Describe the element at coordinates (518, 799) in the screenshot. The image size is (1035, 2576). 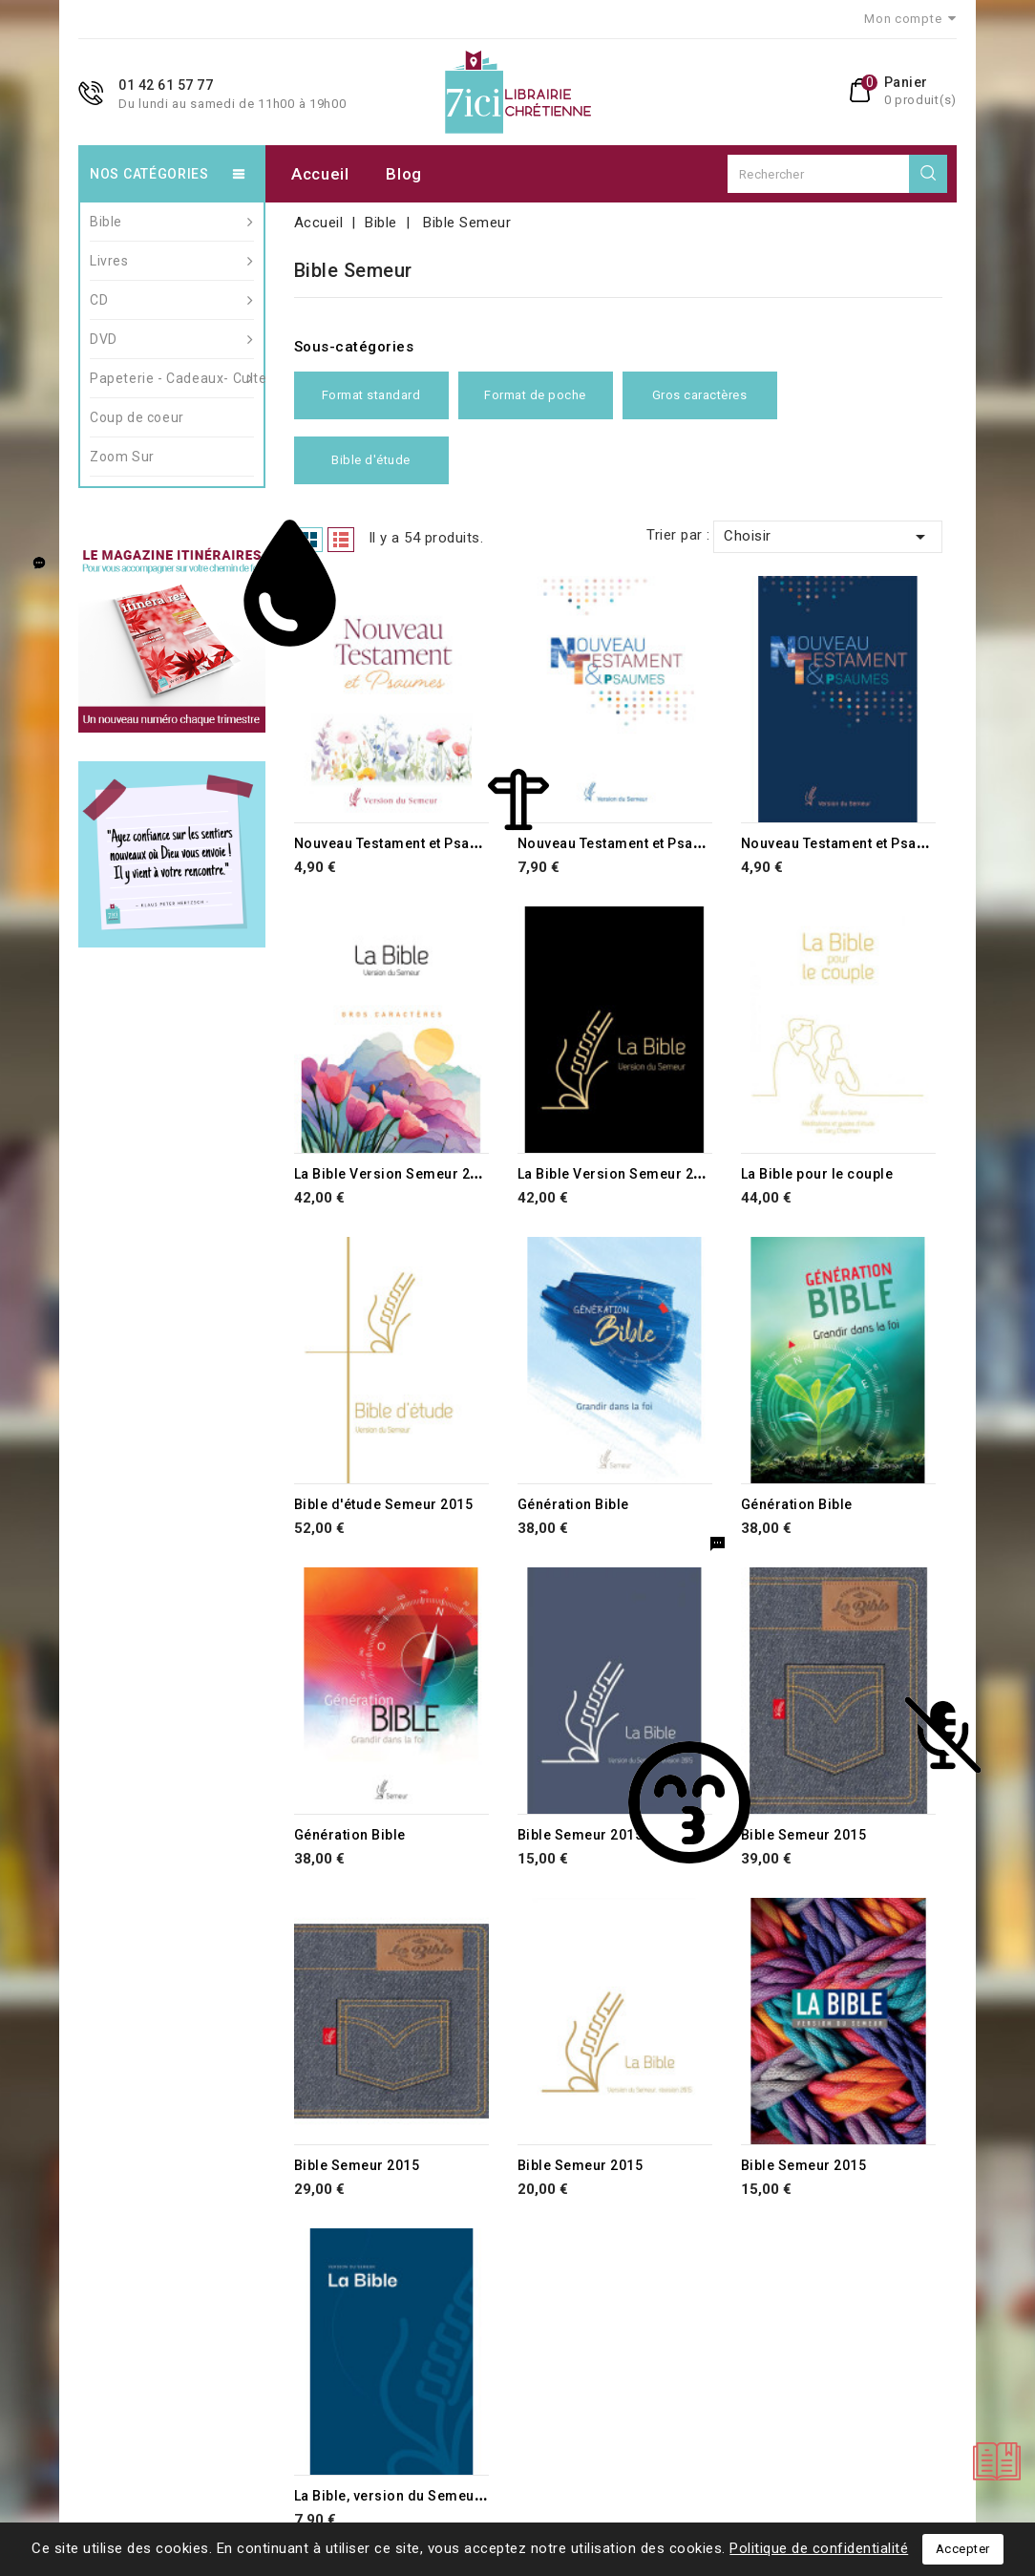
I see `access navigation or directions` at that location.